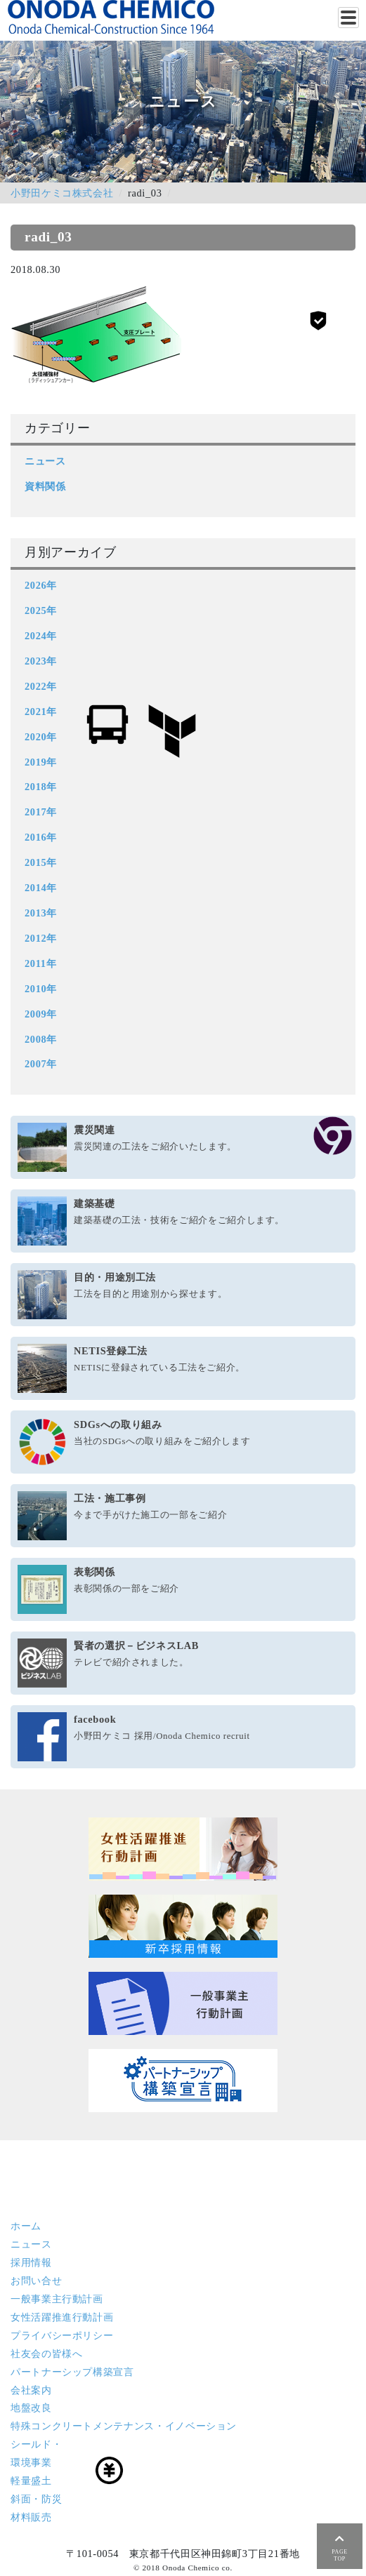 This screenshot has height=2576, width=366. What do you see at coordinates (109, 2470) in the screenshot?
I see `view balance in chinese yuan` at bounding box center [109, 2470].